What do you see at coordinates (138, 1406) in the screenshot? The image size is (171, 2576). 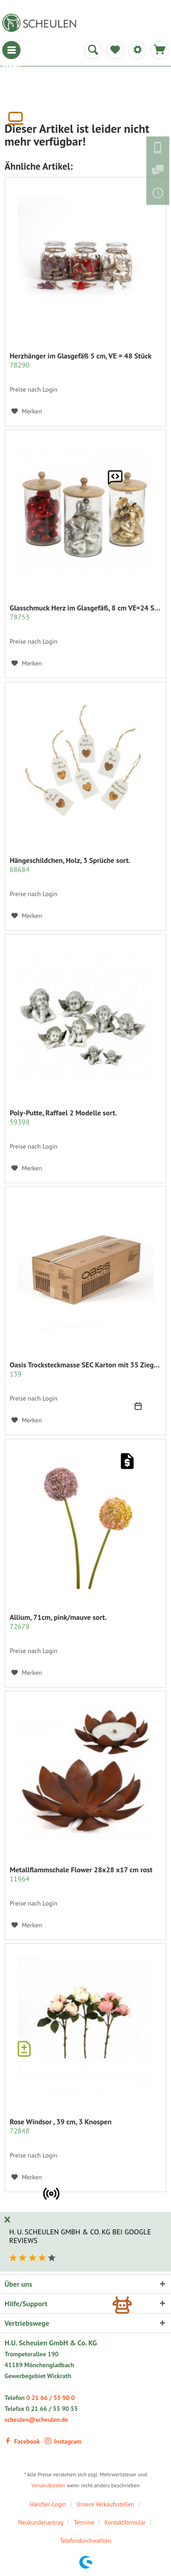 I see `view or open calendar` at bounding box center [138, 1406].